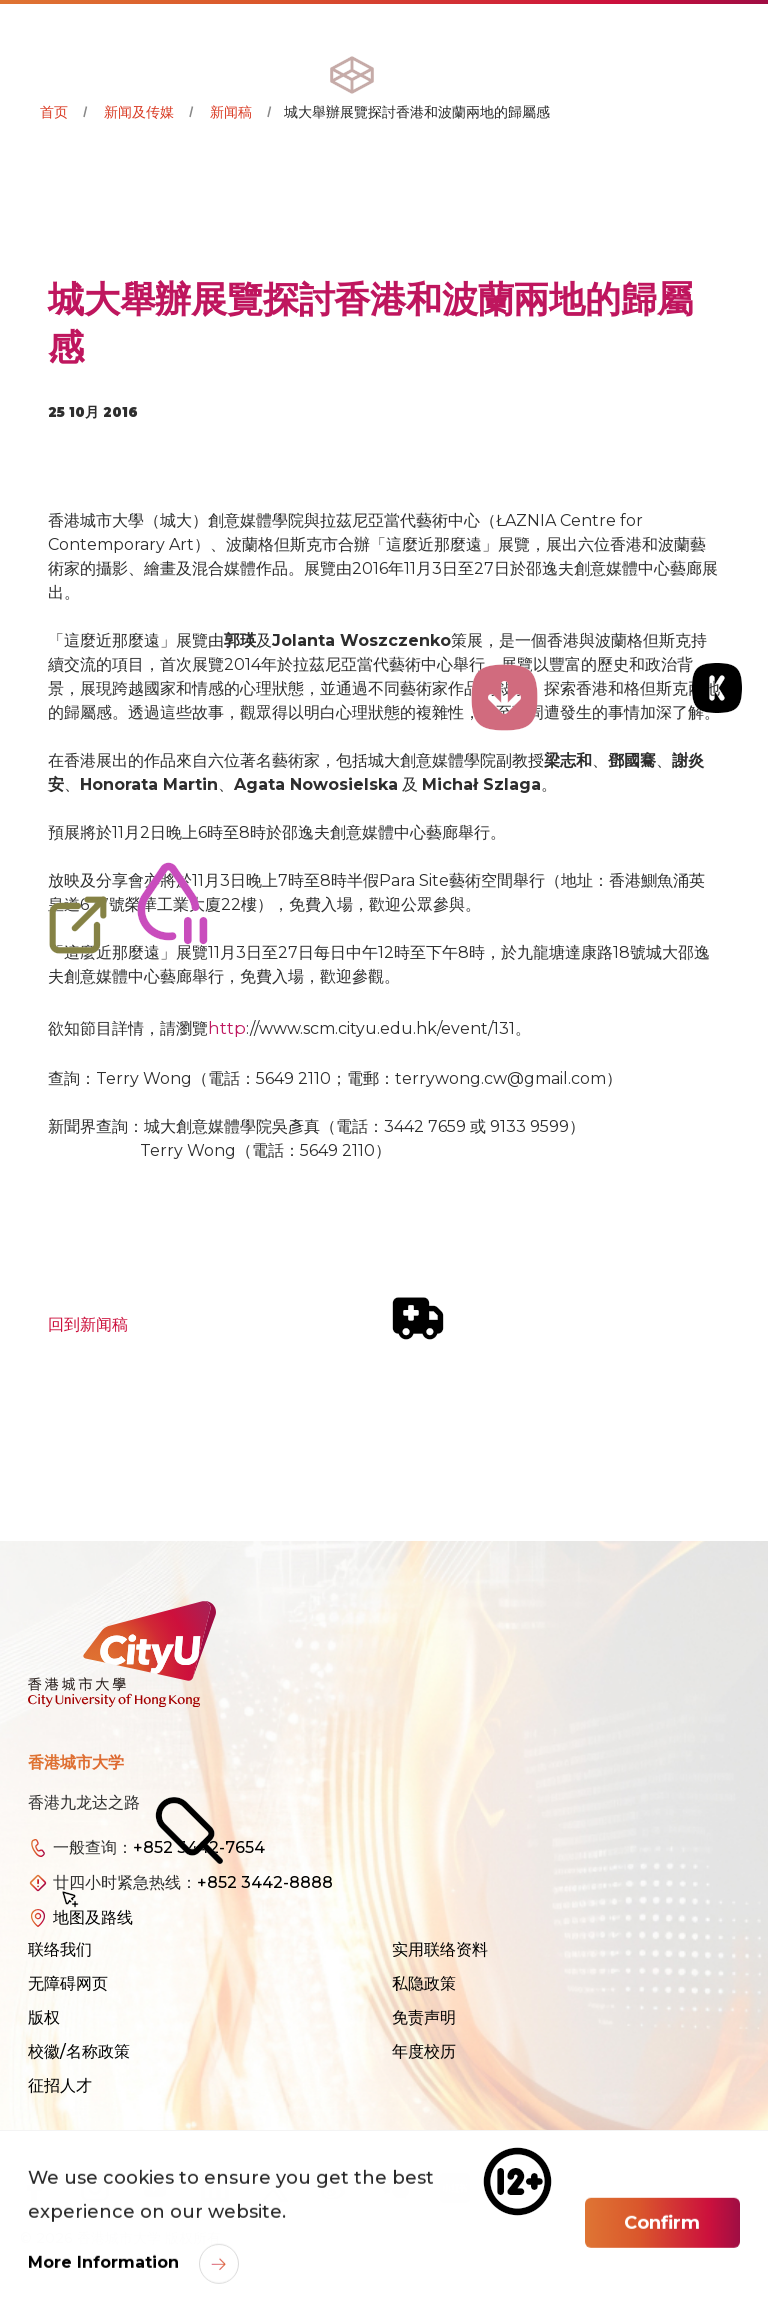 Image resolution: width=768 pixels, height=2313 pixels. What do you see at coordinates (69, 1898) in the screenshot?
I see `add a new cursor or pointer` at bounding box center [69, 1898].